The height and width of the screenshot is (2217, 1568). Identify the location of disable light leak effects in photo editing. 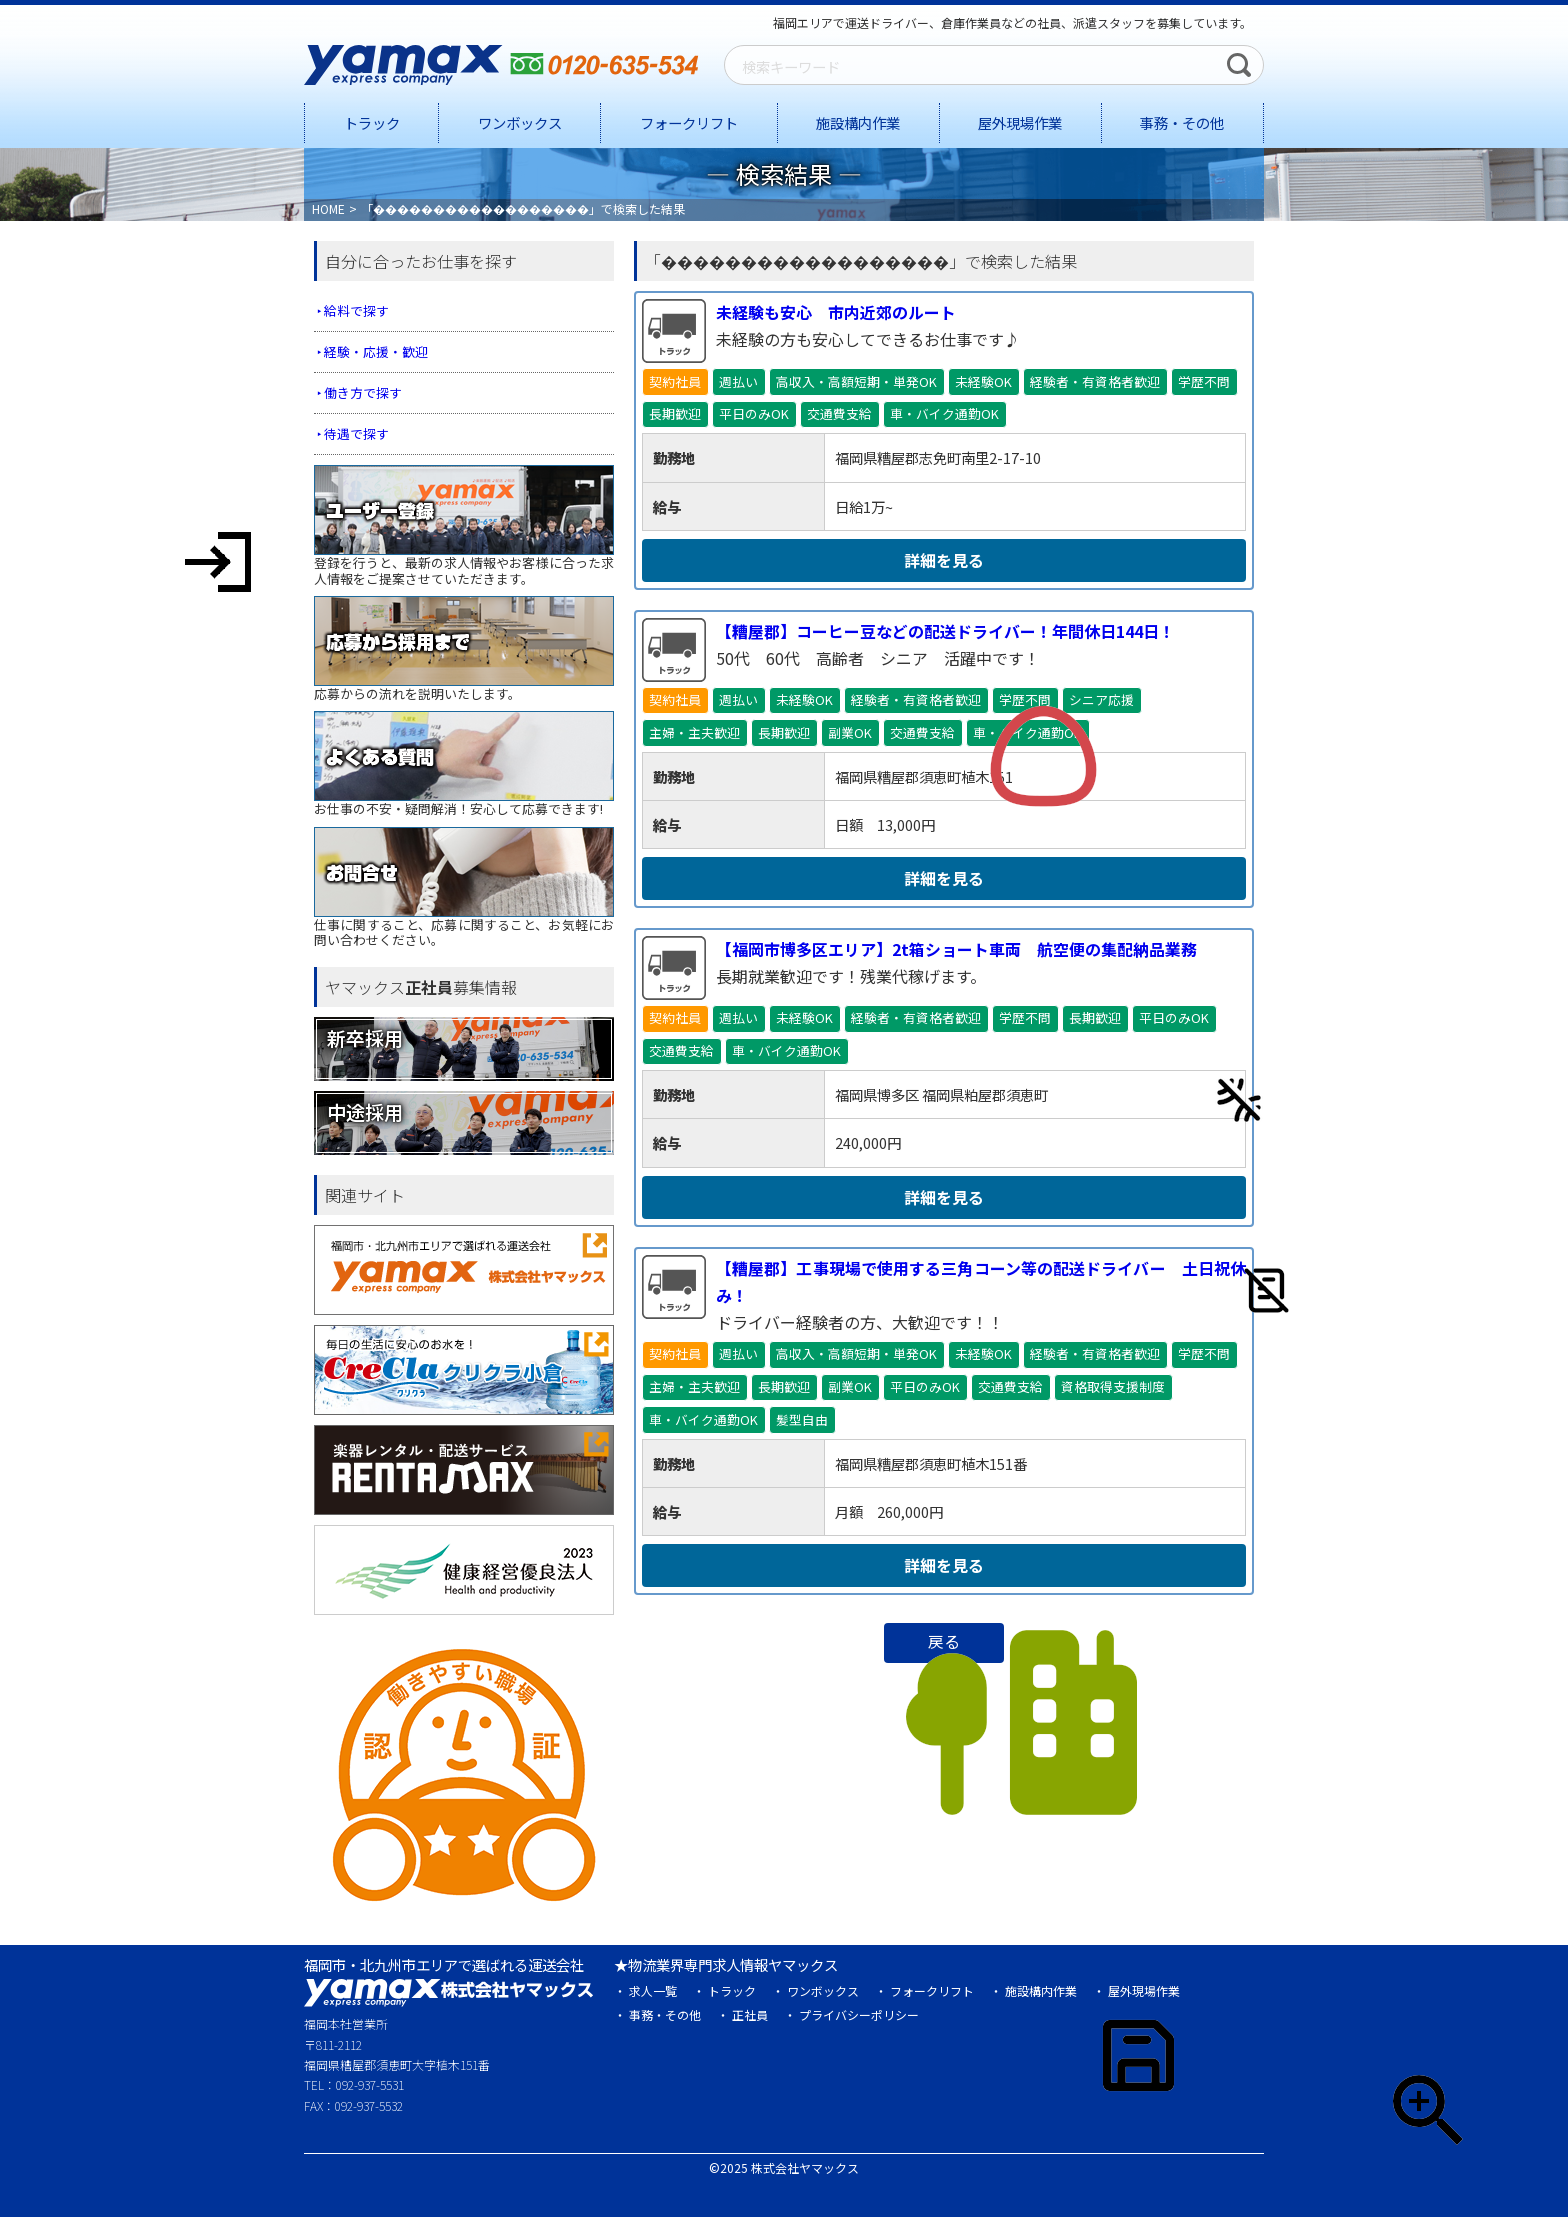
(1239, 1100).